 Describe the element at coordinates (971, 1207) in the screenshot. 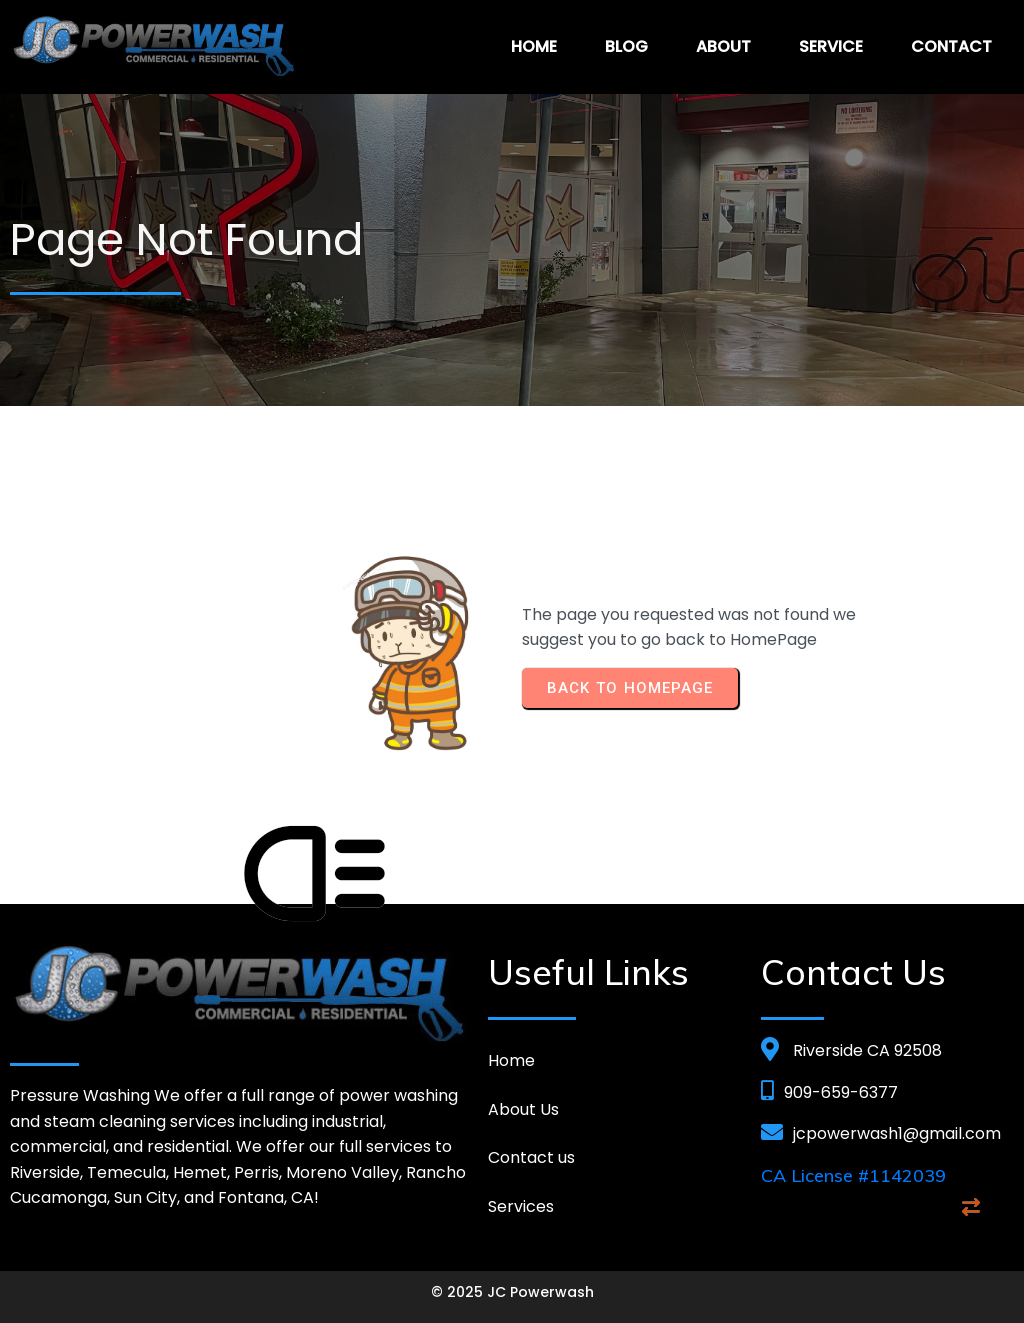

I see `swap or exchange items` at that location.